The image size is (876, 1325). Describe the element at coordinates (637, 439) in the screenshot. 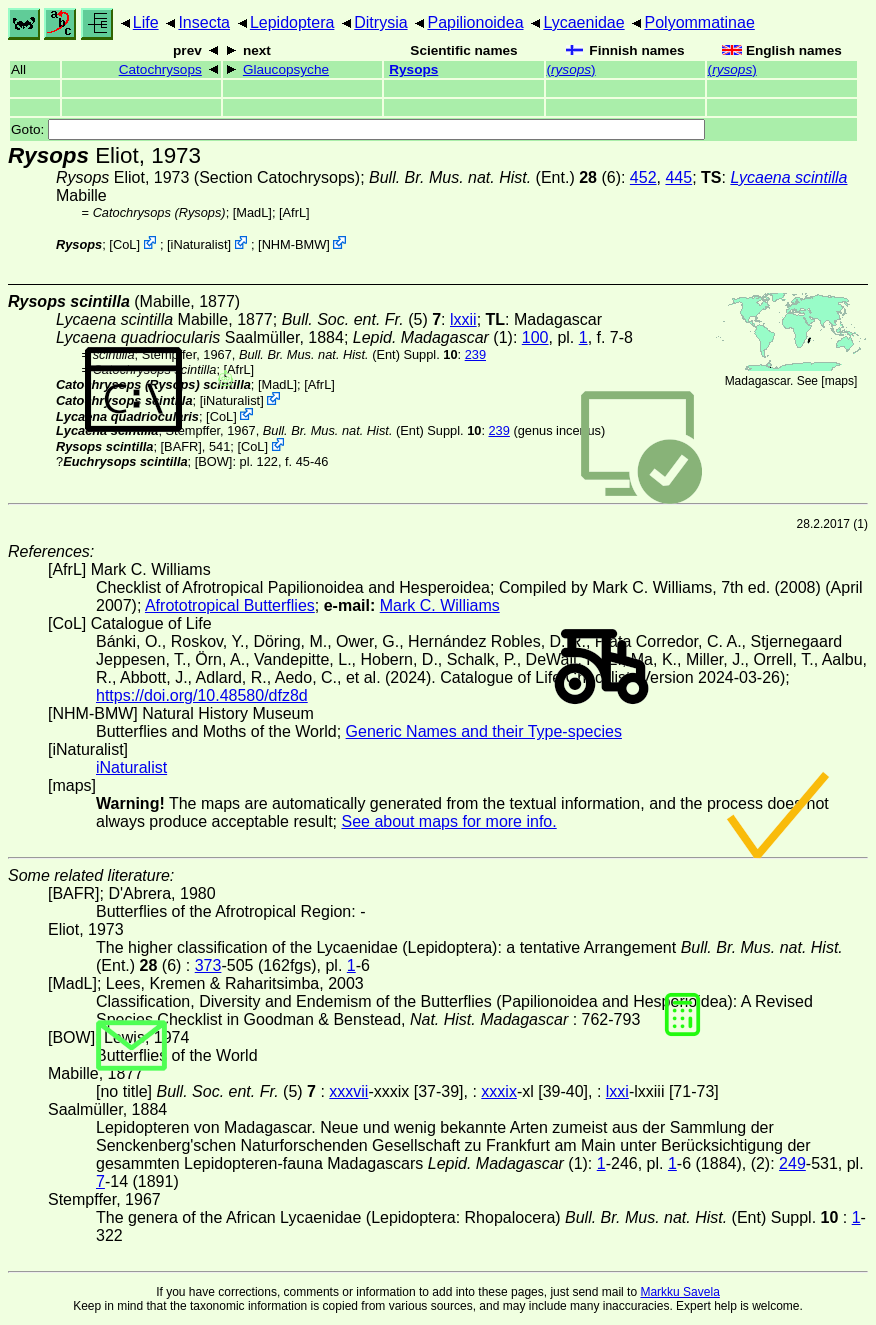

I see `indicates virtual machine is running` at that location.